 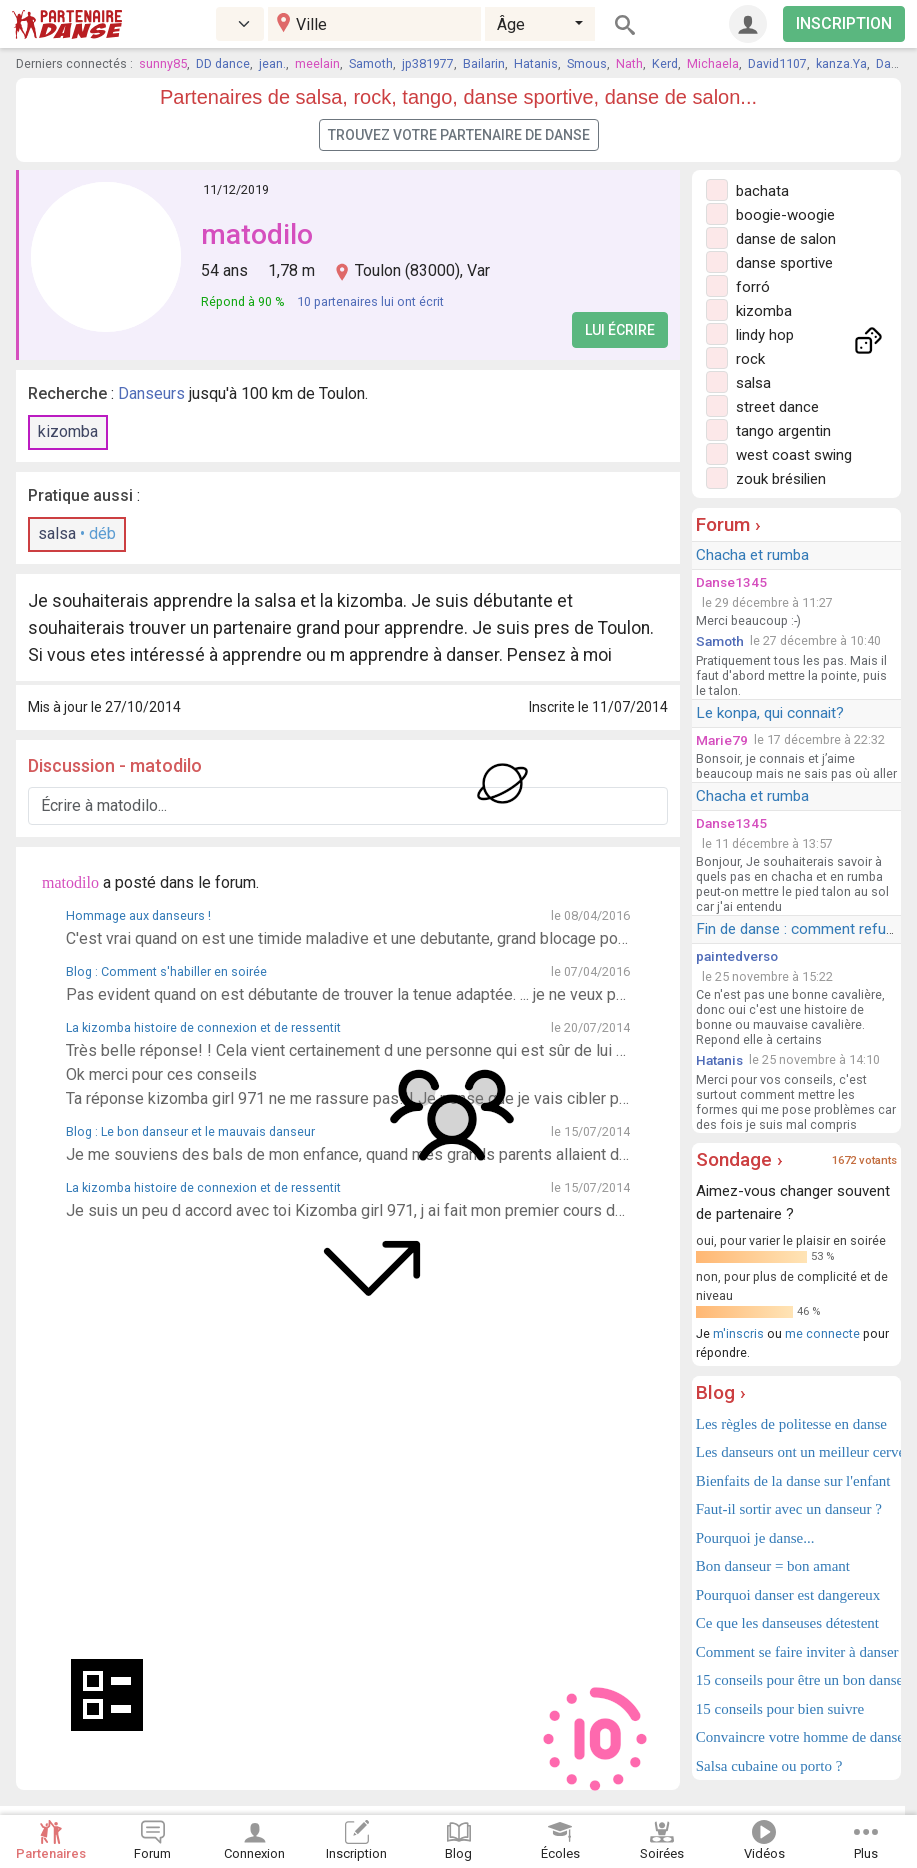 What do you see at coordinates (452, 1111) in the screenshot?
I see `view group members` at bounding box center [452, 1111].